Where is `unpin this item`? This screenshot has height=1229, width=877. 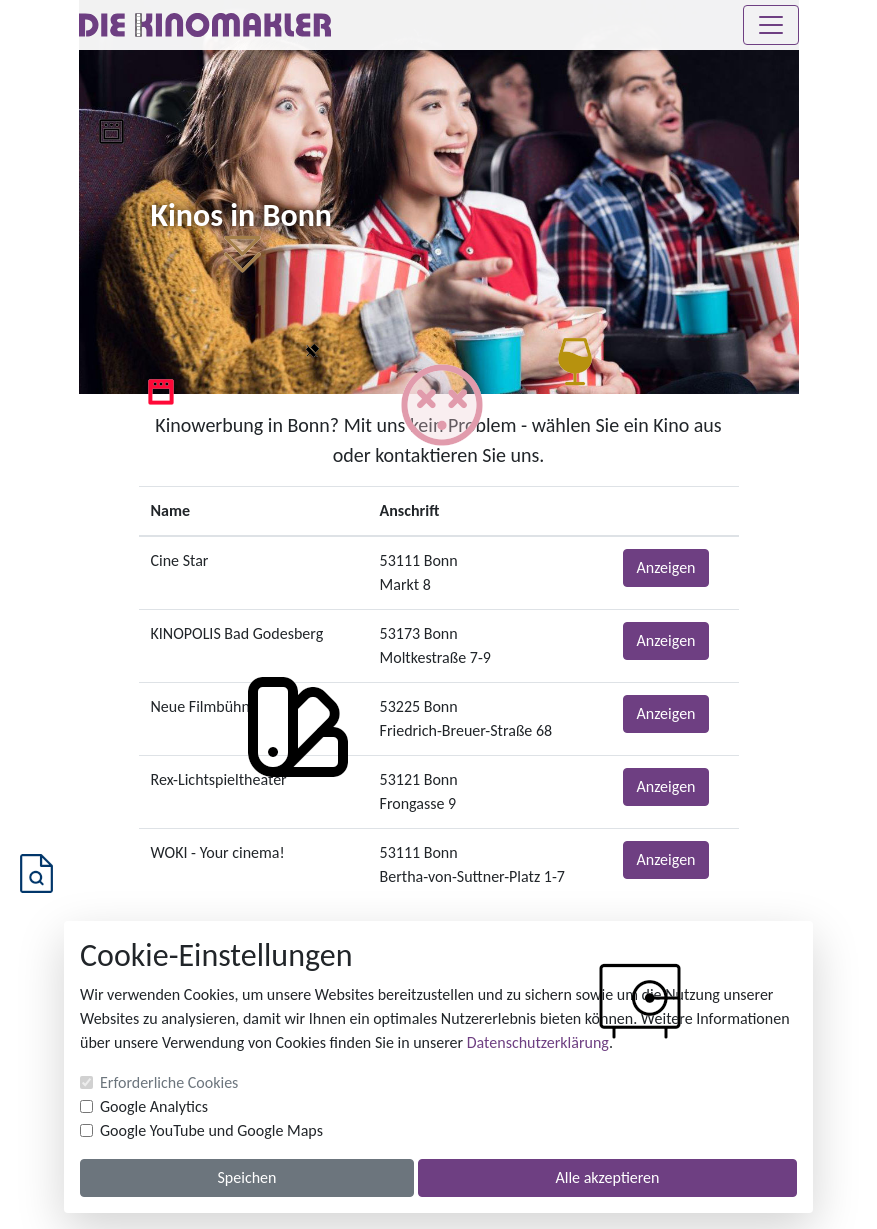
unpin this item is located at coordinates (312, 351).